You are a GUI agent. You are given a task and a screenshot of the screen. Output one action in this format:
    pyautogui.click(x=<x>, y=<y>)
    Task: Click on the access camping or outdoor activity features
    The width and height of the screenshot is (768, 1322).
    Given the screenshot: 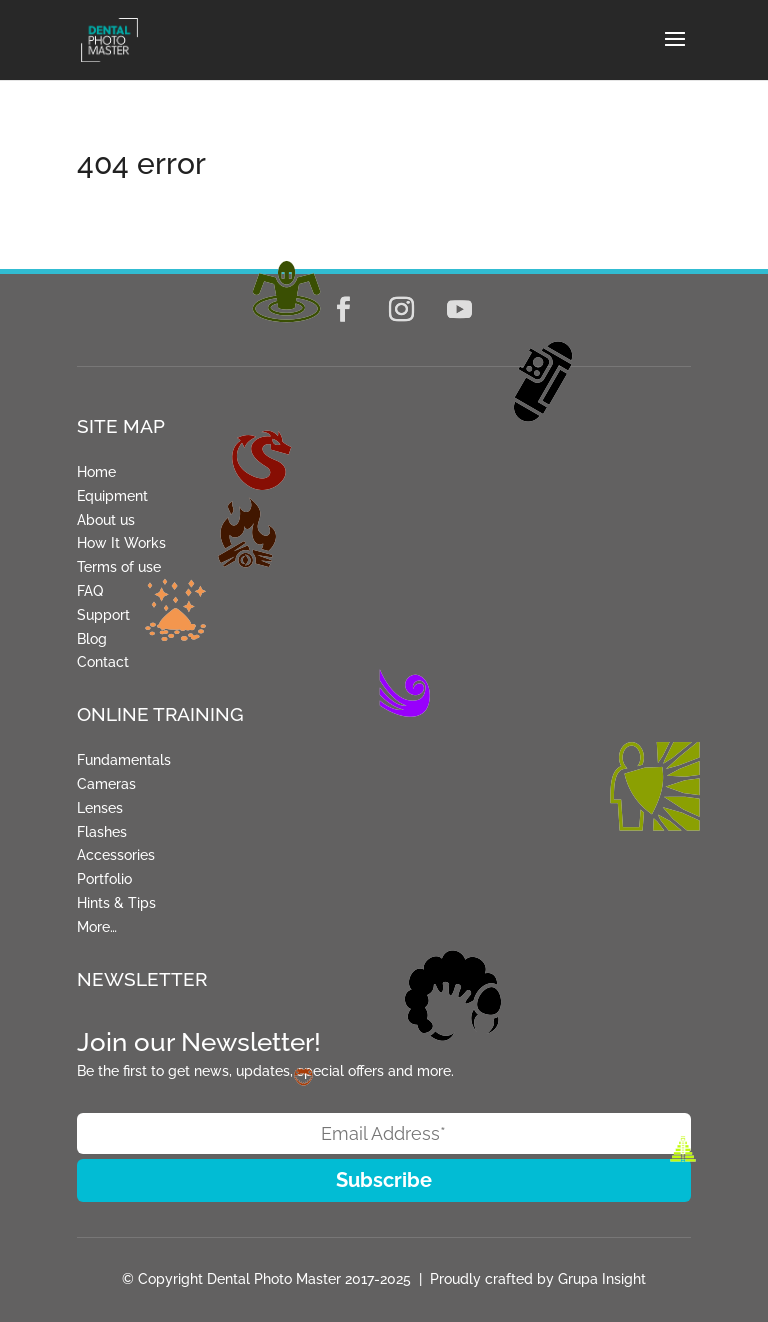 What is the action you would take?
    pyautogui.click(x=245, y=532)
    